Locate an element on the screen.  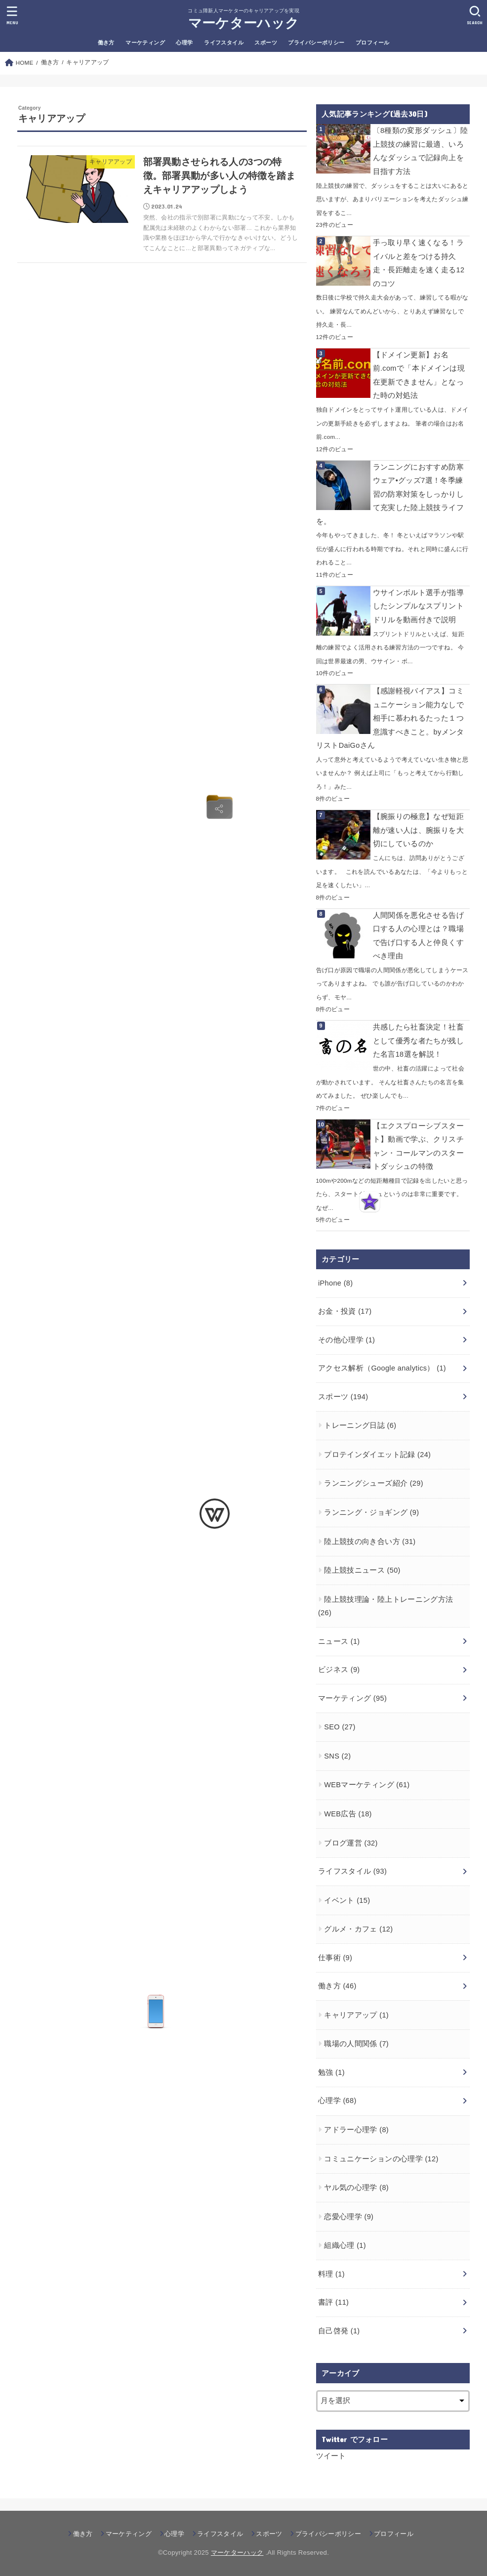
open iMovie video editing application is located at coordinates (369, 1202).